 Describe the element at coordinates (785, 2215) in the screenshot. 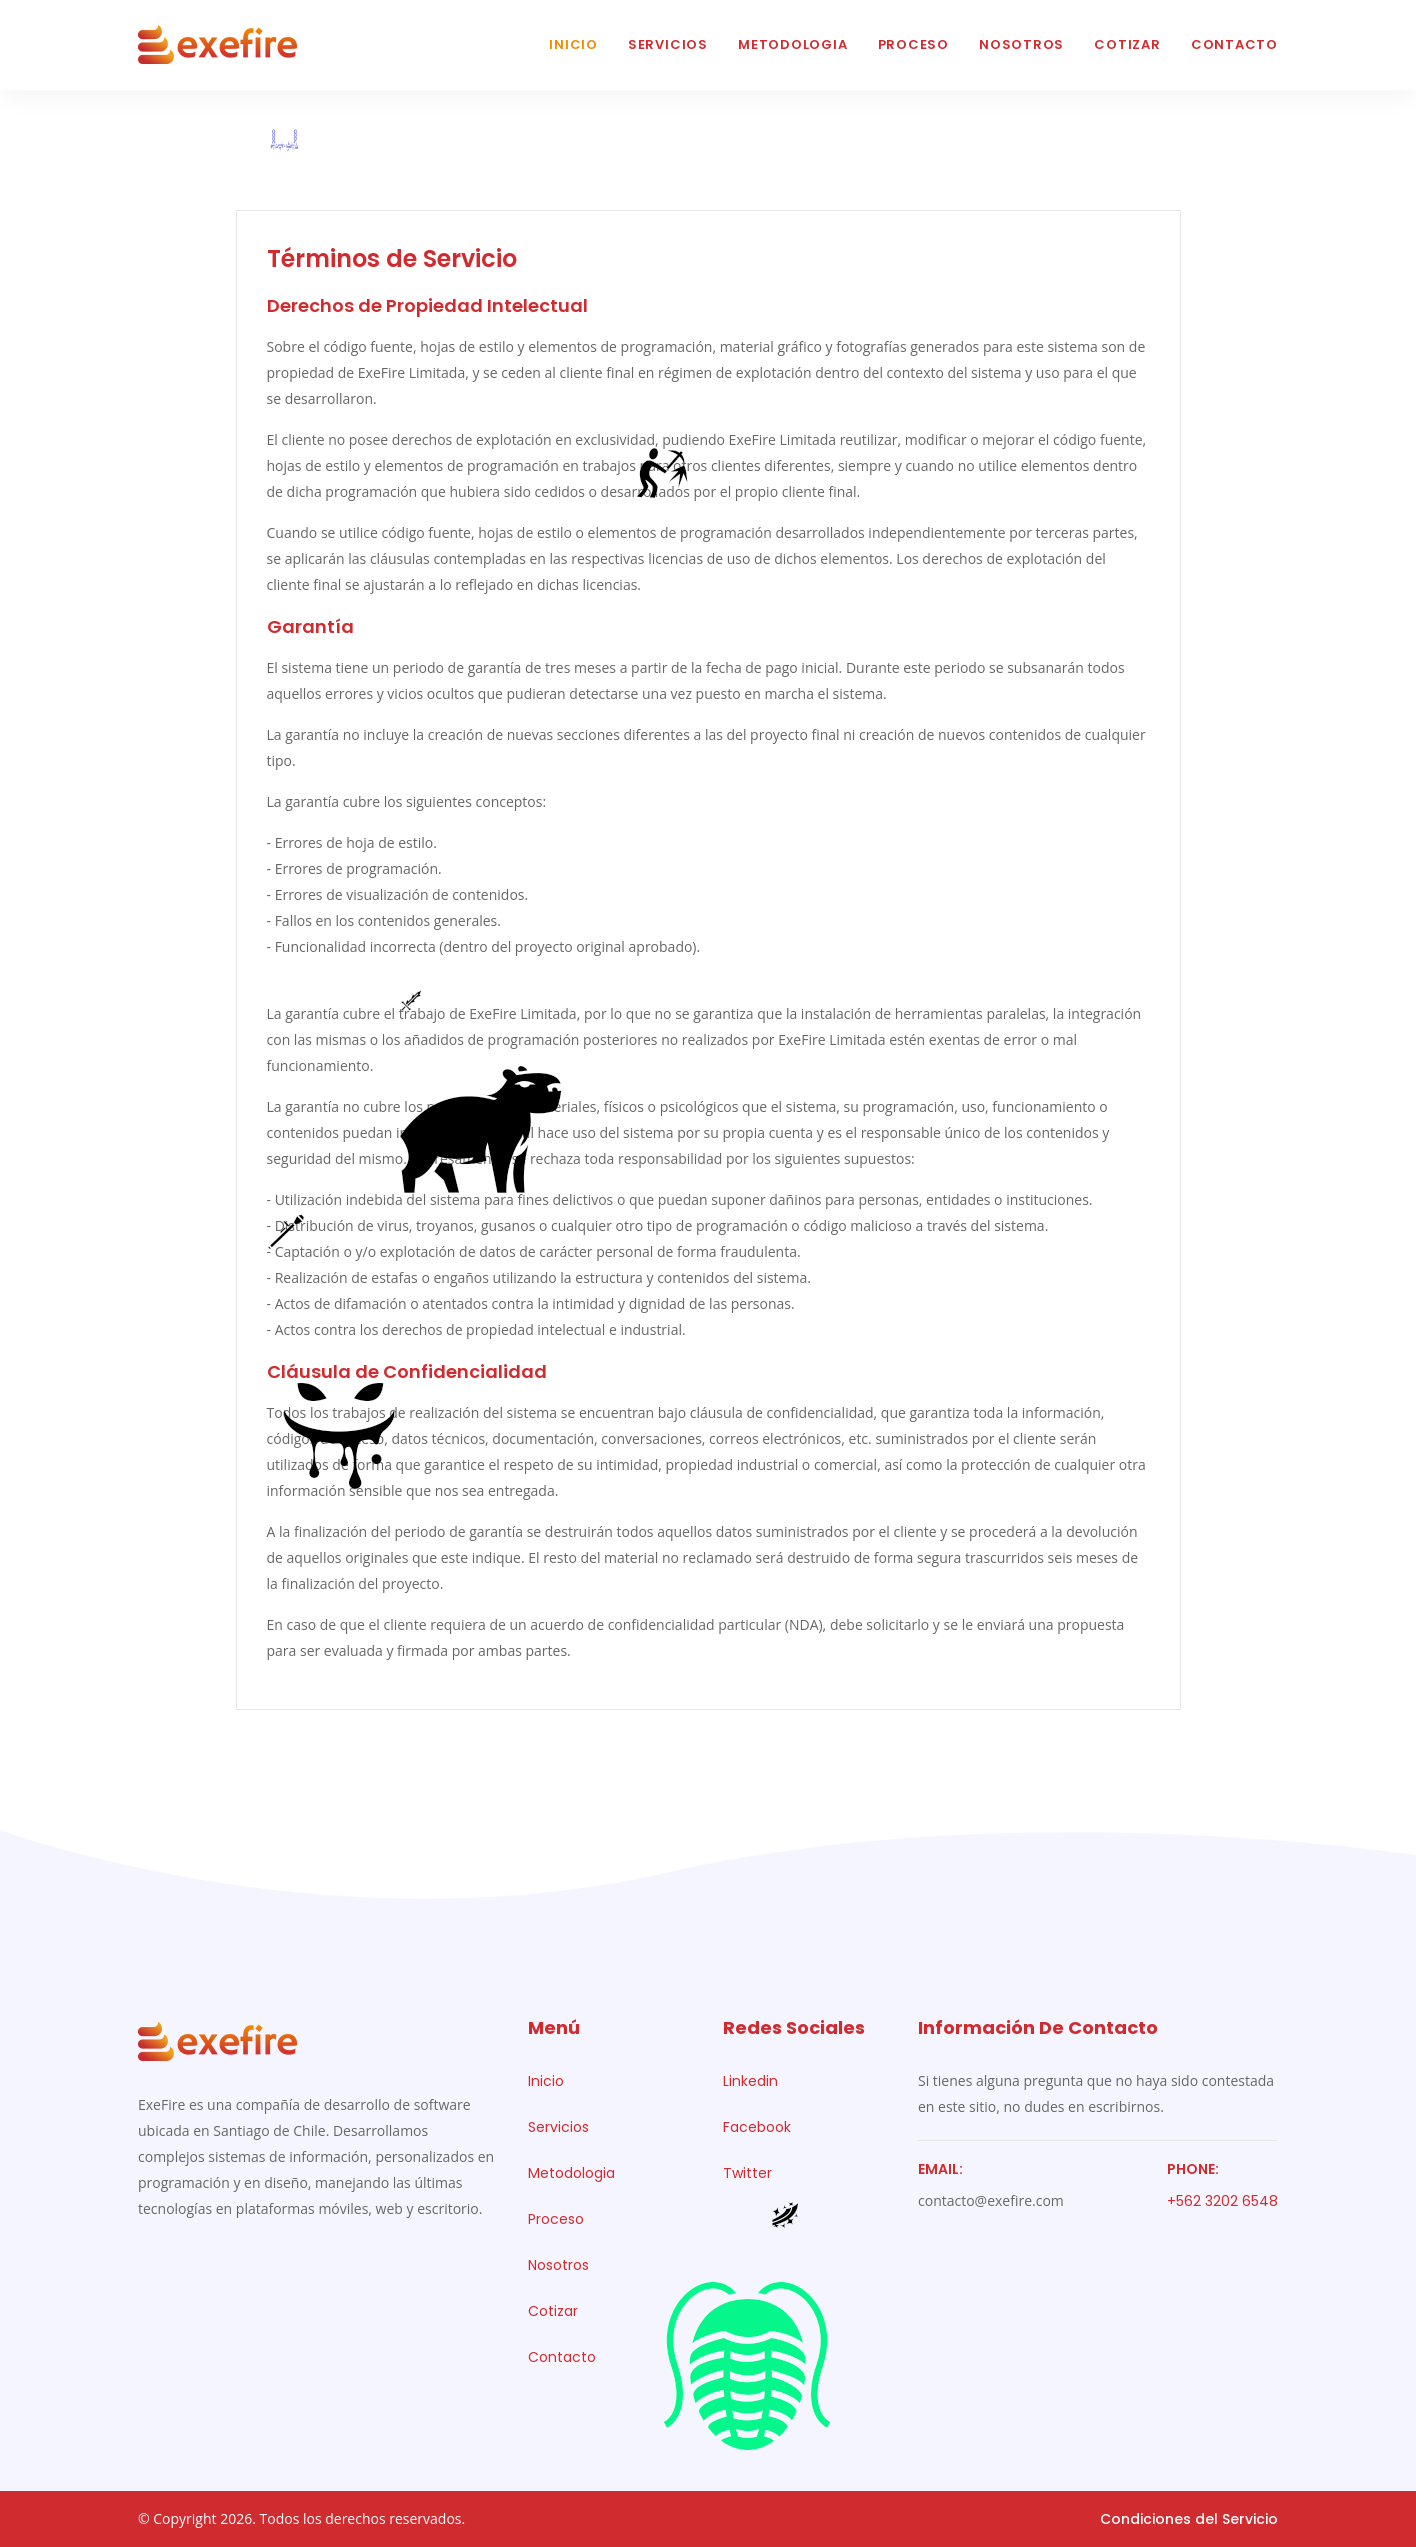

I see `equip or select a magical sword weapon` at that location.